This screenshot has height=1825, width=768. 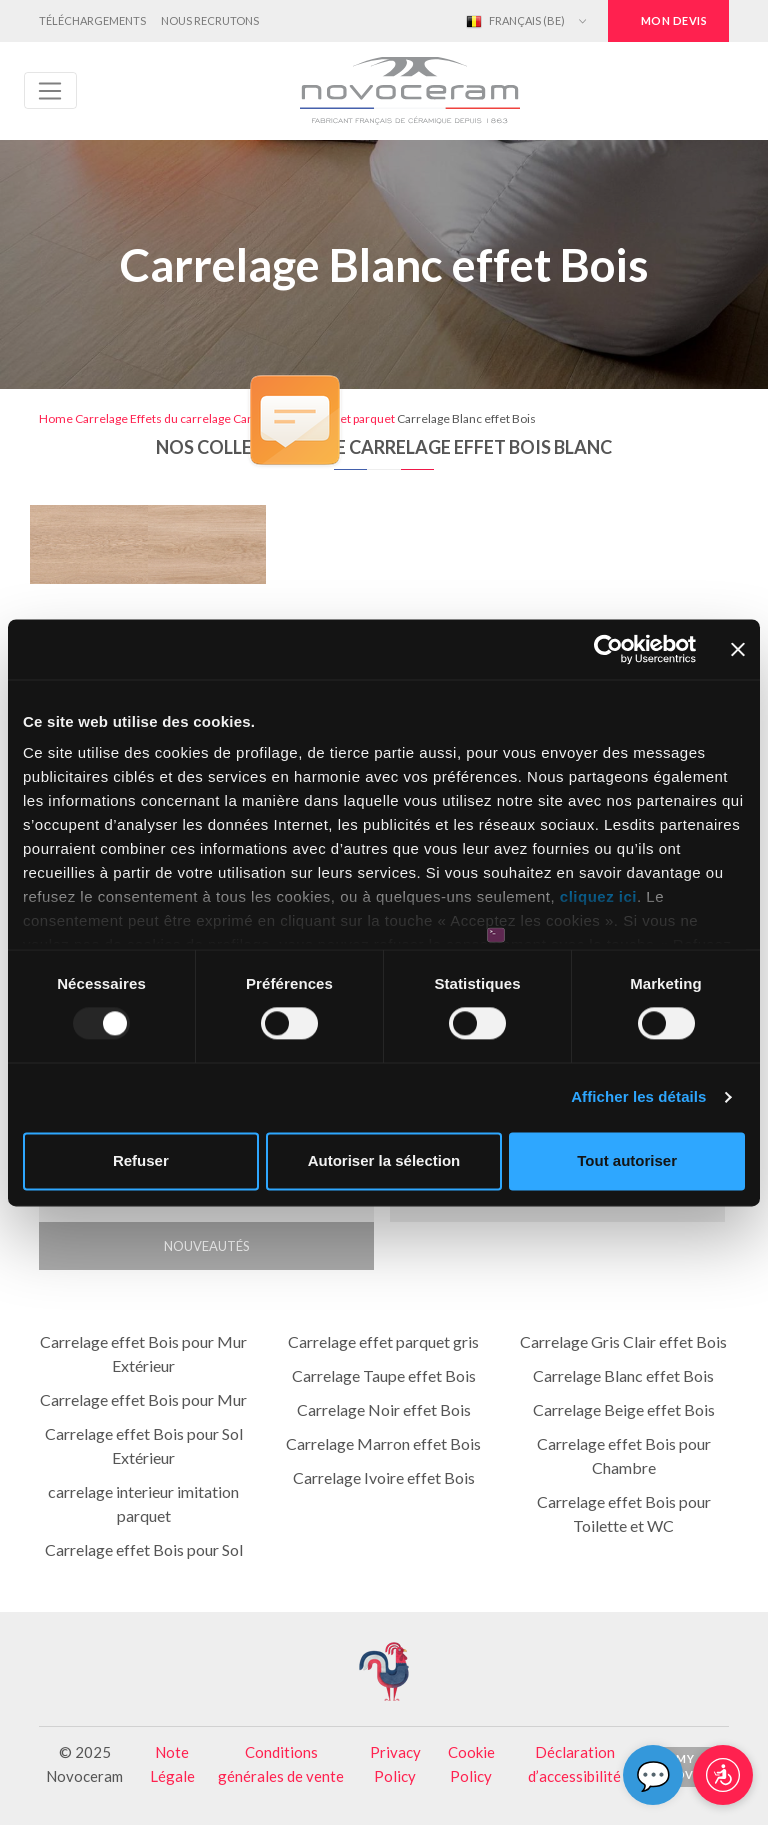 I want to click on open the chatty messaging app, so click(x=295, y=420).